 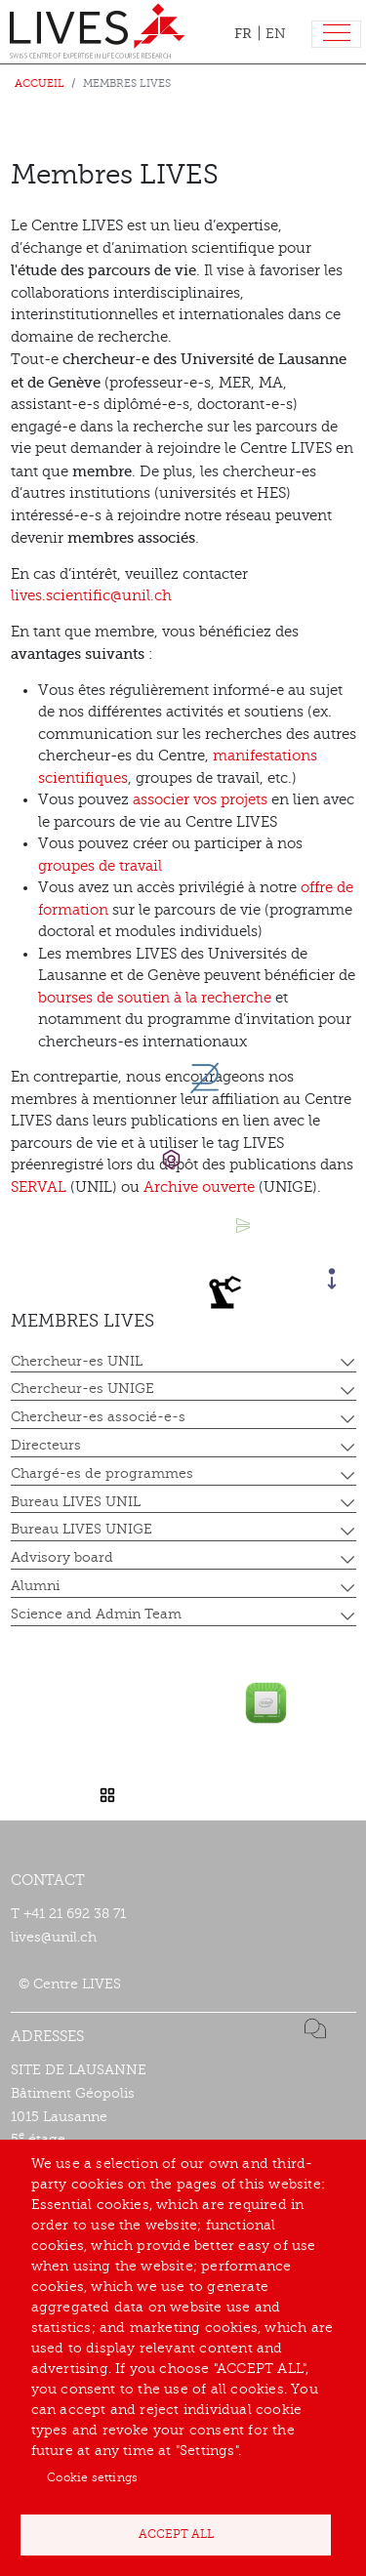 What do you see at coordinates (107, 1795) in the screenshot?
I see `open app grid or launcher` at bounding box center [107, 1795].